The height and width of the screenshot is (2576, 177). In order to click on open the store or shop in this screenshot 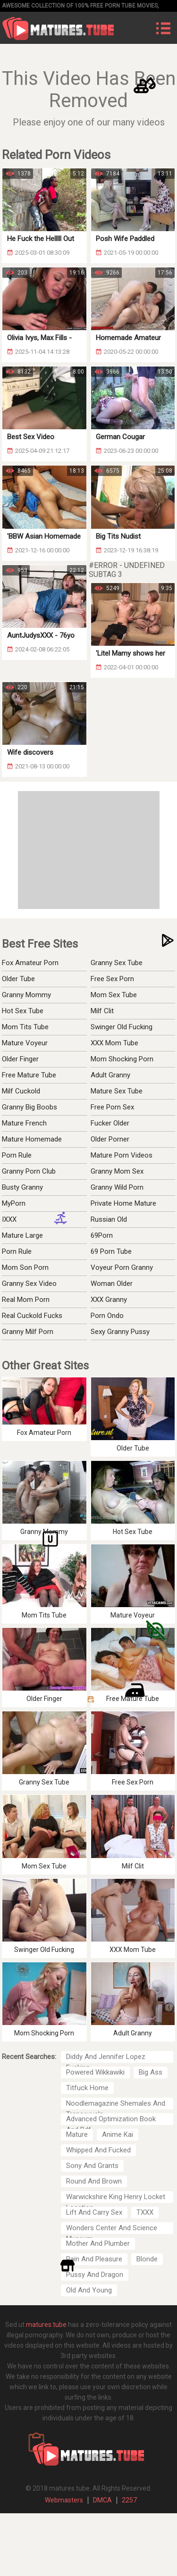, I will do `click(67, 2266)`.